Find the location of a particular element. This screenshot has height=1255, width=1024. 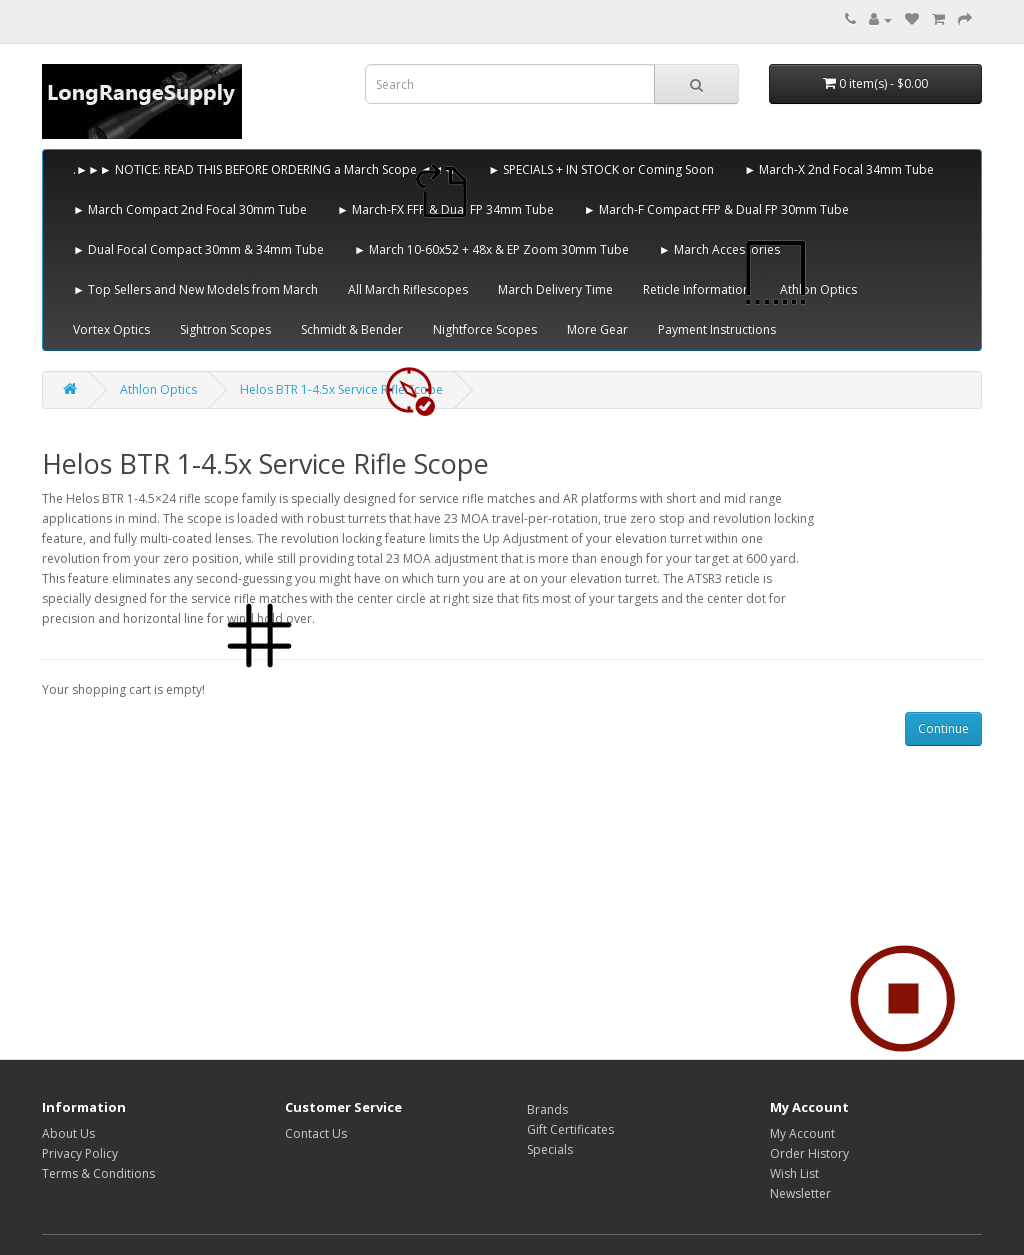

stop a running process or task is located at coordinates (903, 998).